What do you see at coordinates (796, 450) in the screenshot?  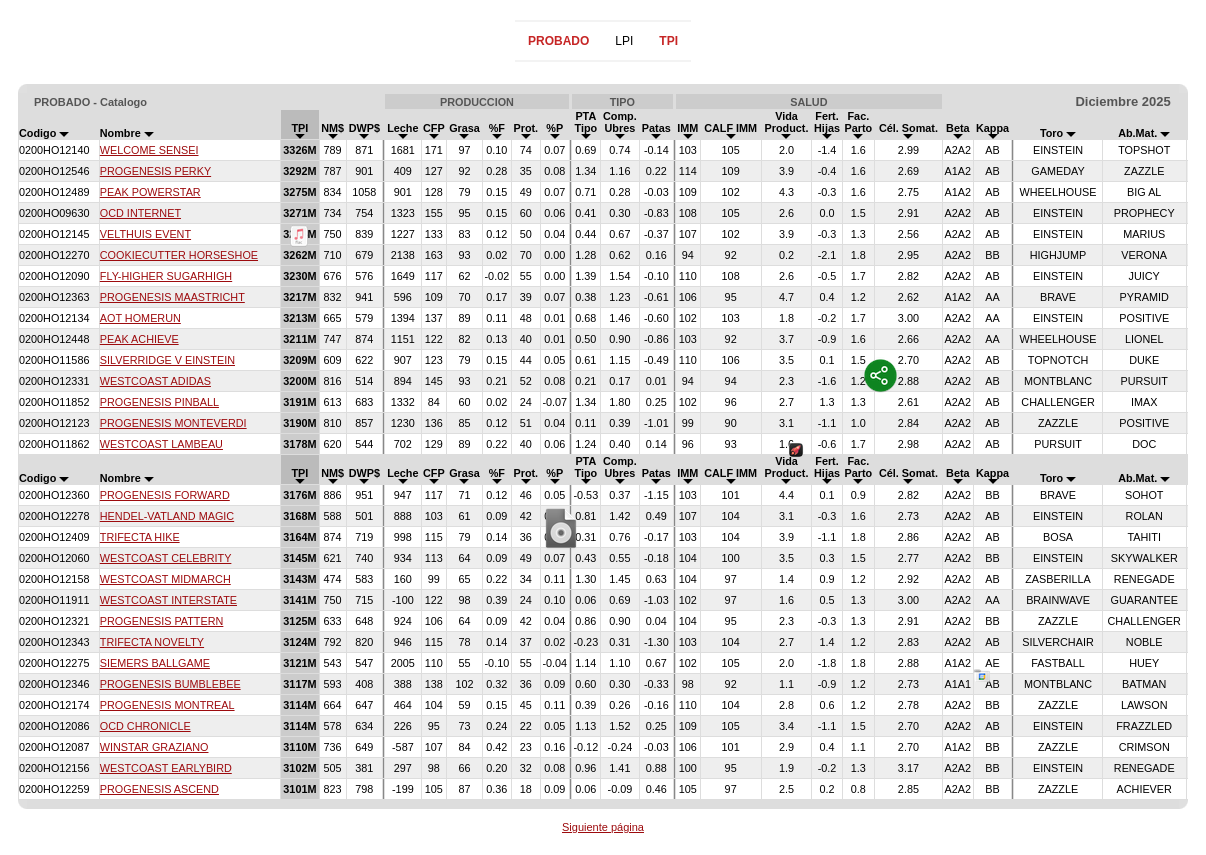 I see `open the games app or library` at bounding box center [796, 450].